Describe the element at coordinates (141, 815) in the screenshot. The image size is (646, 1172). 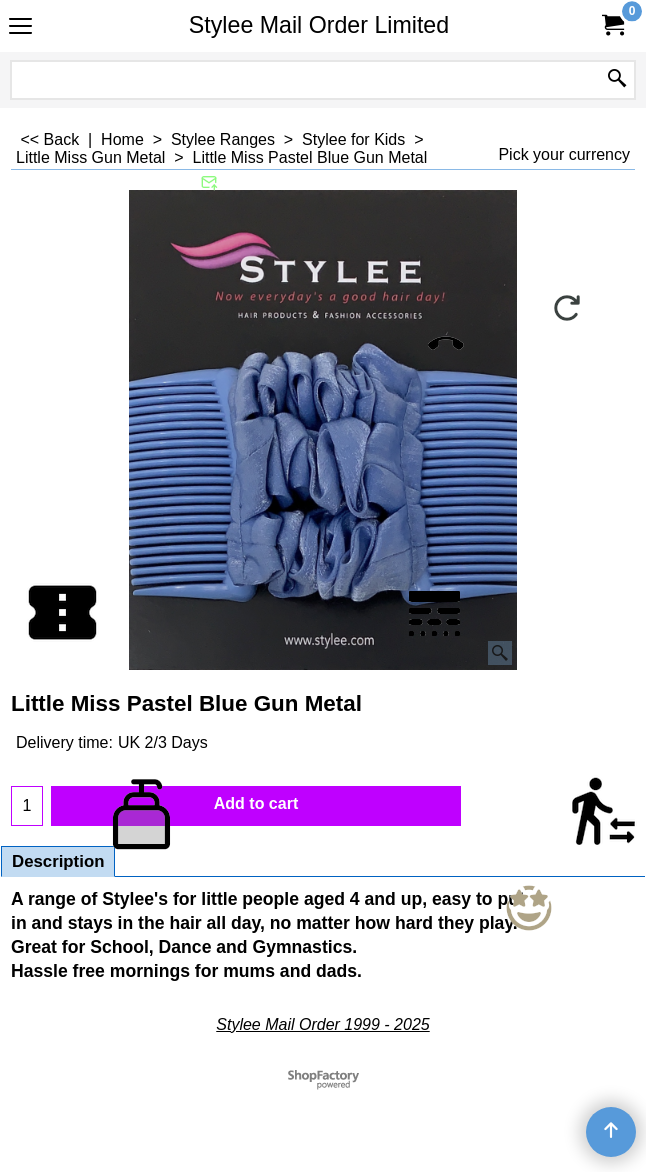
I see `access hygiene or handwashing reminders` at that location.